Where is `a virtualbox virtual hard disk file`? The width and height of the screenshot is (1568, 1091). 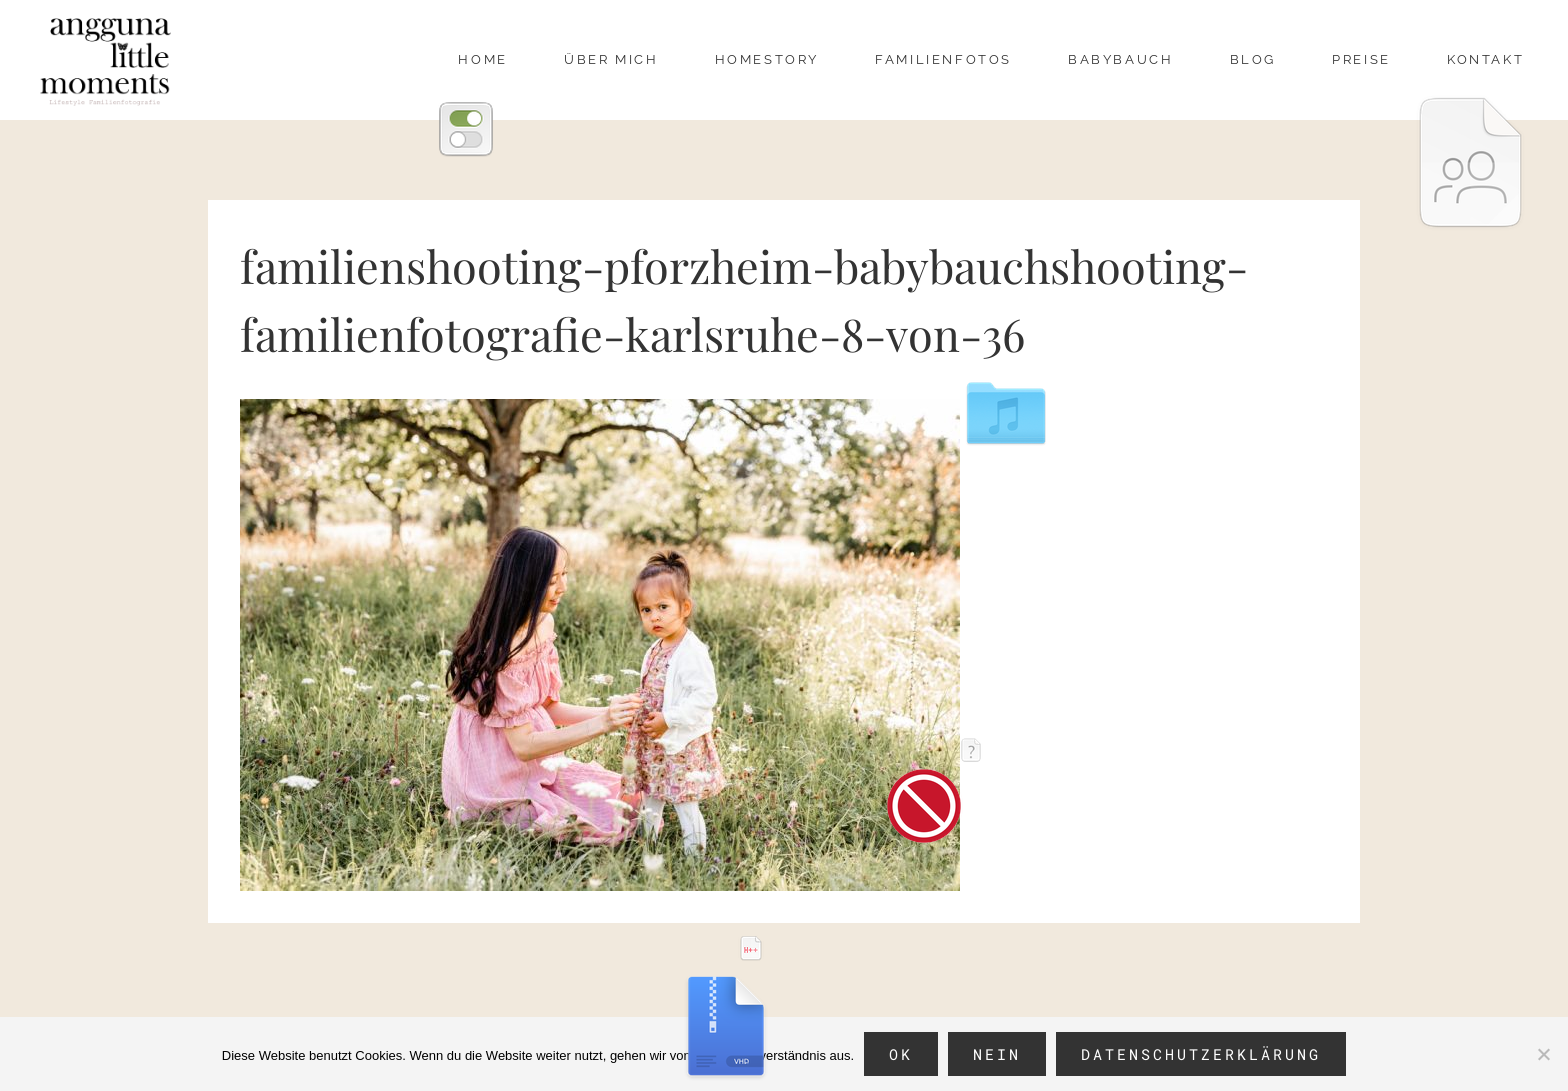
a virtualbox virtual hard disk file is located at coordinates (726, 1028).